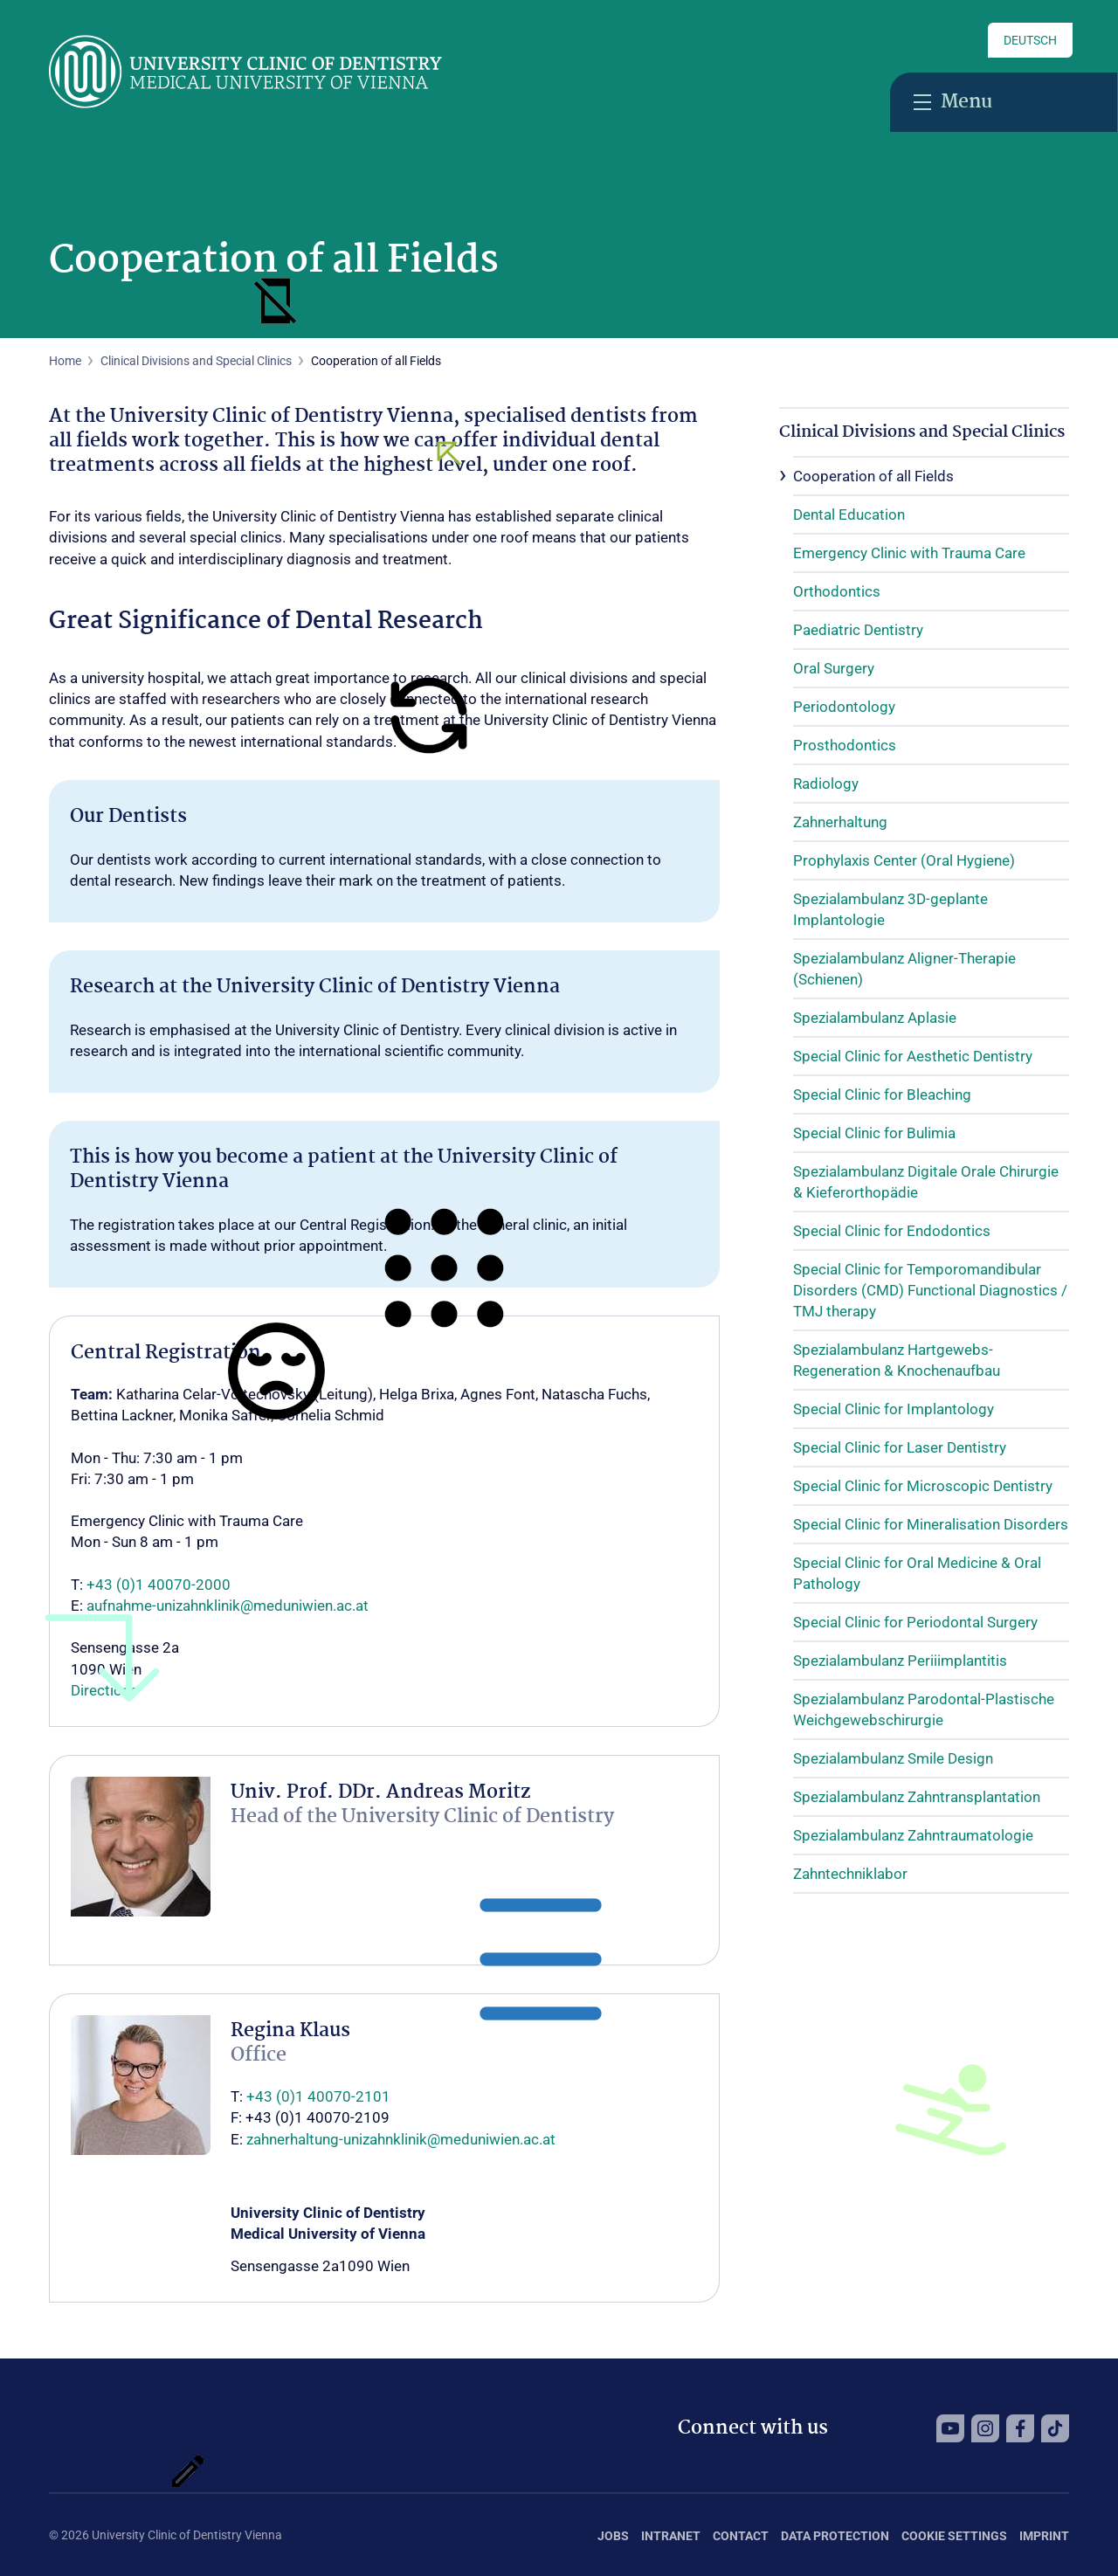  I want to click on disable mobile device or phone features, so click(275, 300).